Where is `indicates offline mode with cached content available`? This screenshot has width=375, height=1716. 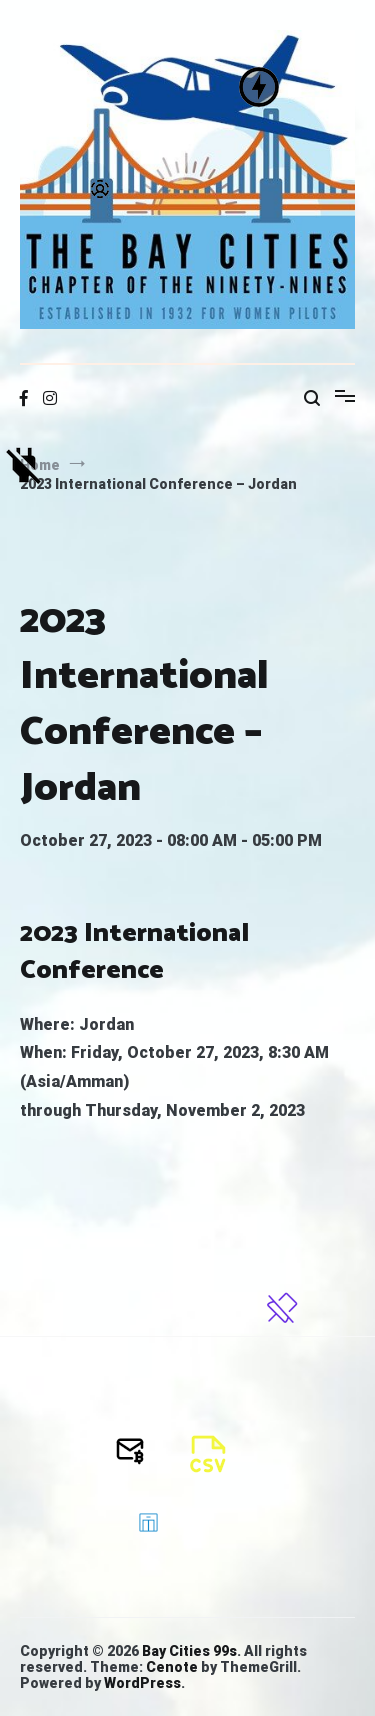
indicates offline mode with cached content available is located at coordinates (259, 87).